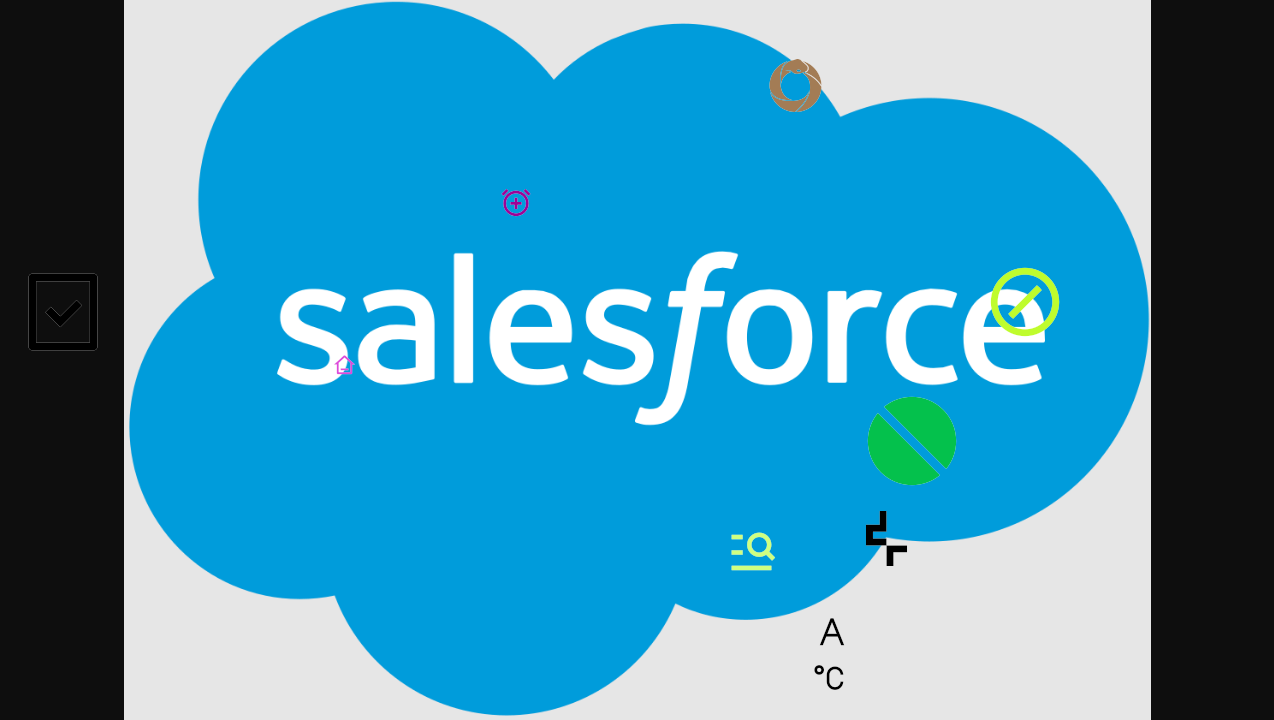 This screenshot has height=720, width=1274. What do you see at coordinates (751, 552) in the screenshot?
I see `search within menu options` at bounding box center [751, 552].